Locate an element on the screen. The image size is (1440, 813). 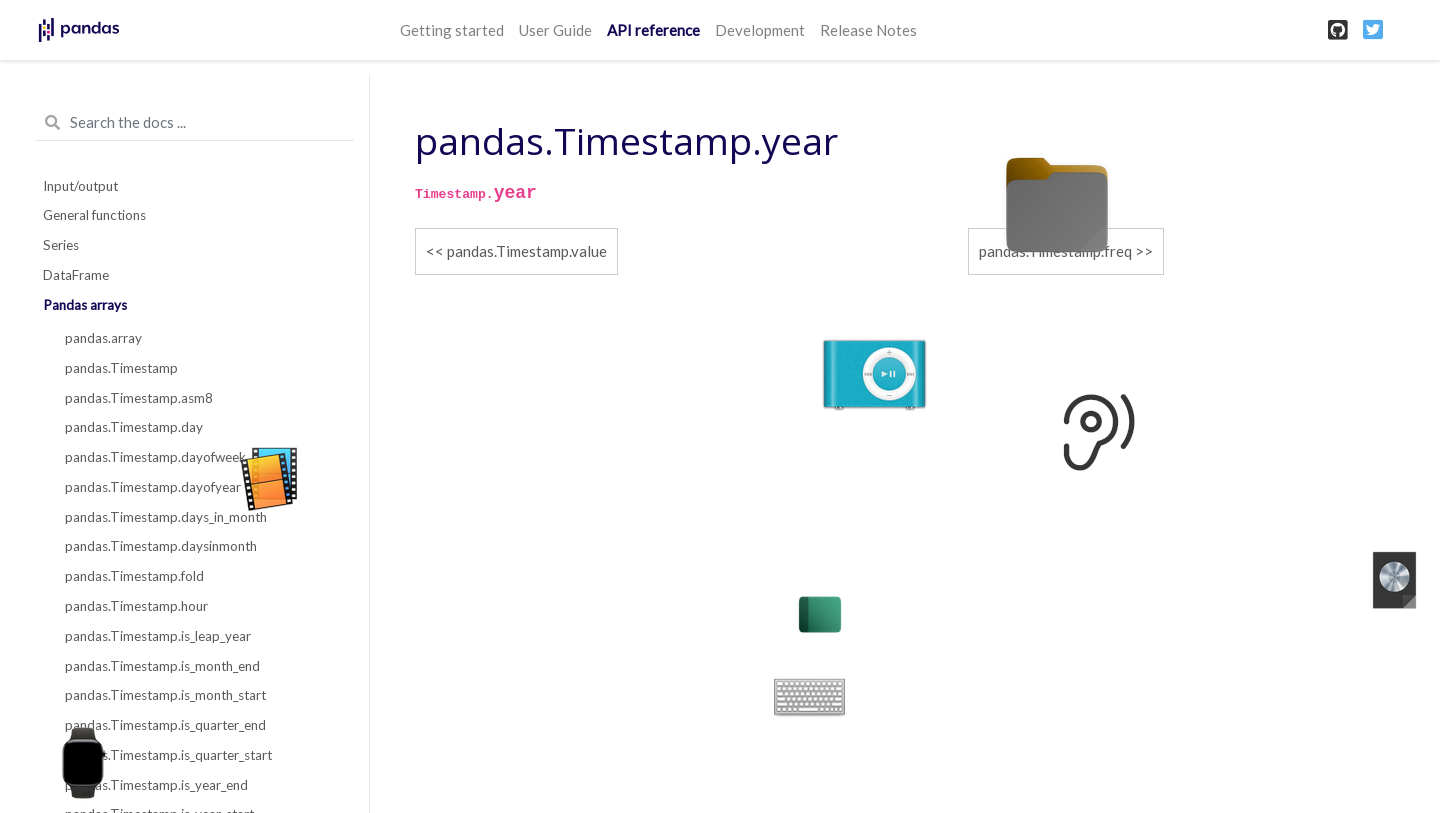
open folder to view contents is located at coordinates (1057, 205).